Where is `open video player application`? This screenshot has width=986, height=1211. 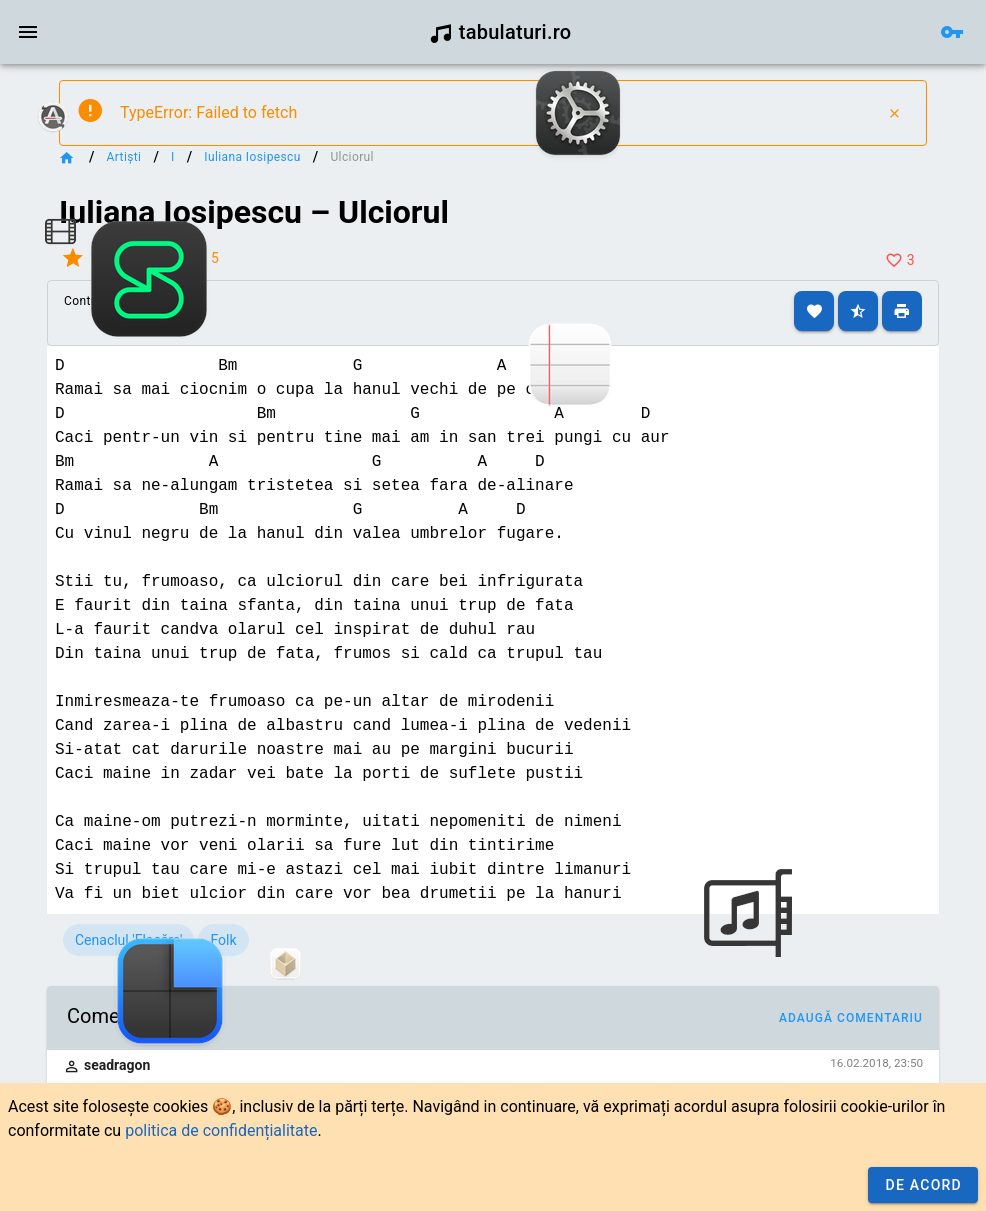
open video player application is located at coordinates (60, 232).